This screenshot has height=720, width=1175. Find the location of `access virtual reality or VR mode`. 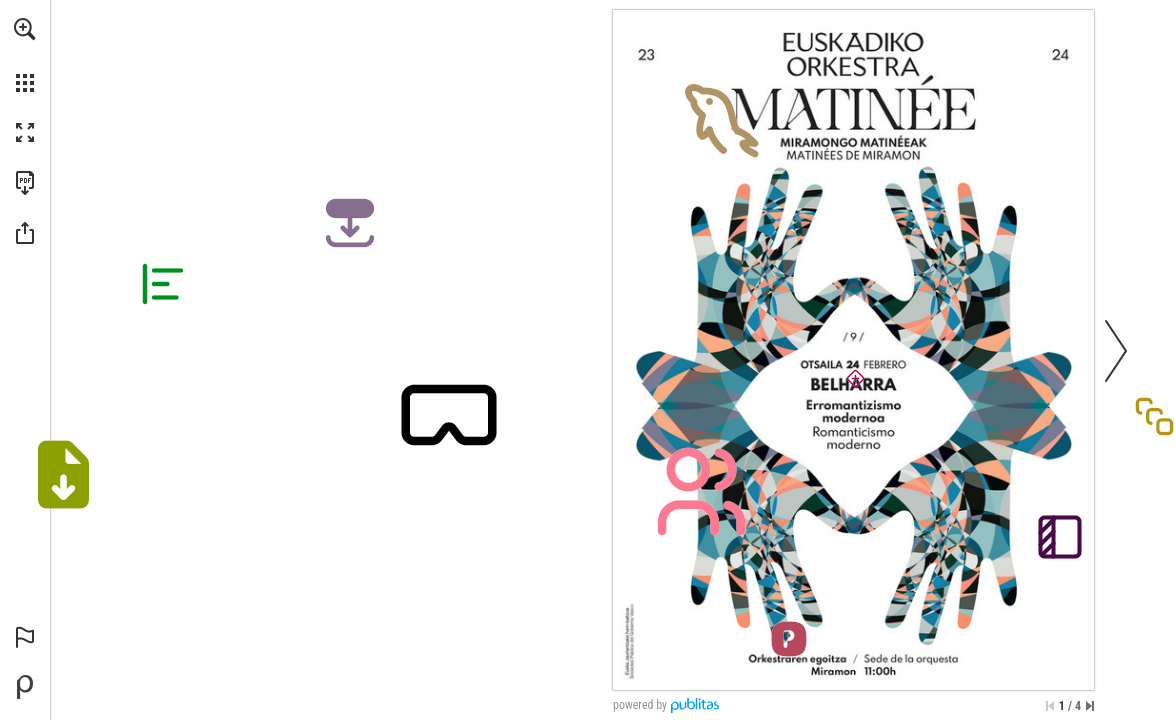

access virtual reality or VR mode is located at coordinates (449, 415).